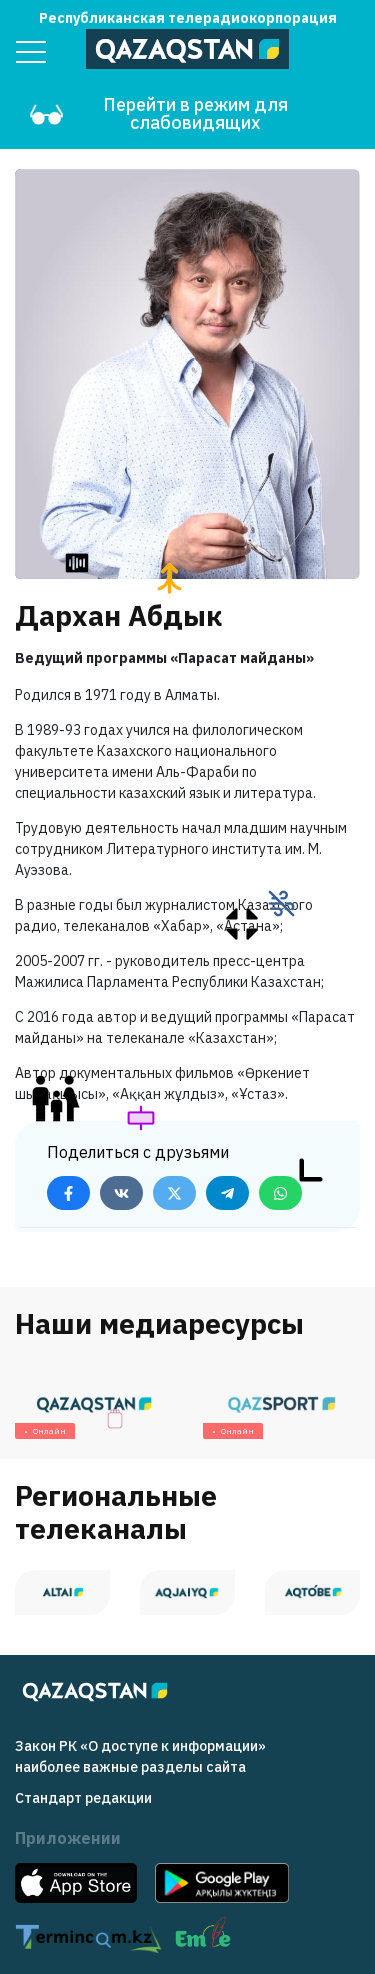  I want to click on merge two branches or paths together, so click(169, 578).